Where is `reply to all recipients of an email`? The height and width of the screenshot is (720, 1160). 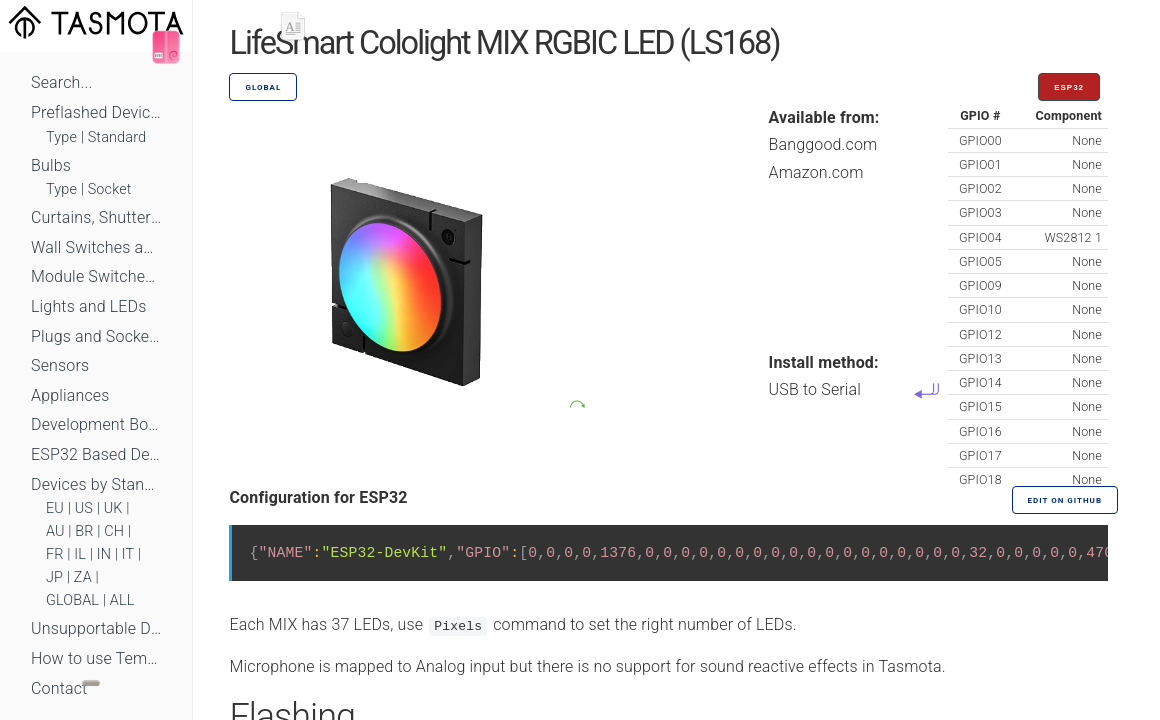
reply to all recipients of an email is located at coordinates (926, 389).